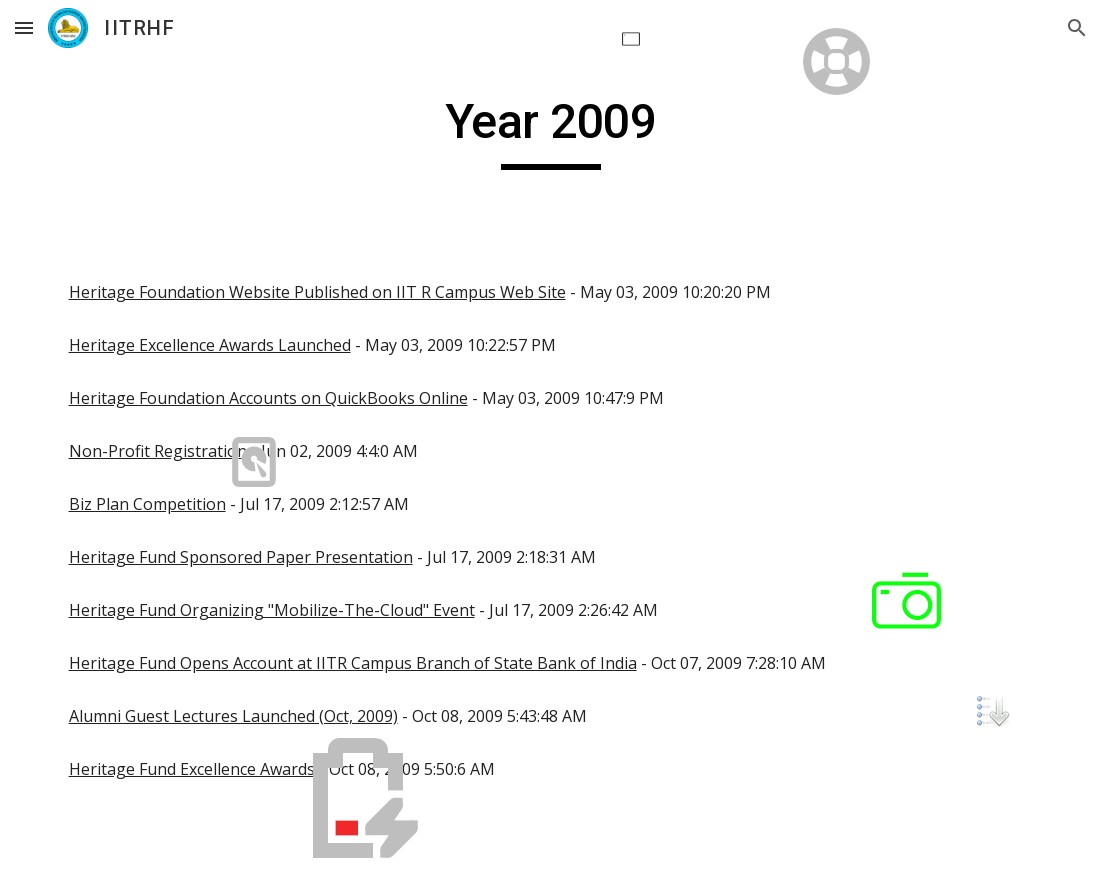 The width and height of the screenshot is (1101, 886). I want to click on sort items in ascending order, so click(994, 711).